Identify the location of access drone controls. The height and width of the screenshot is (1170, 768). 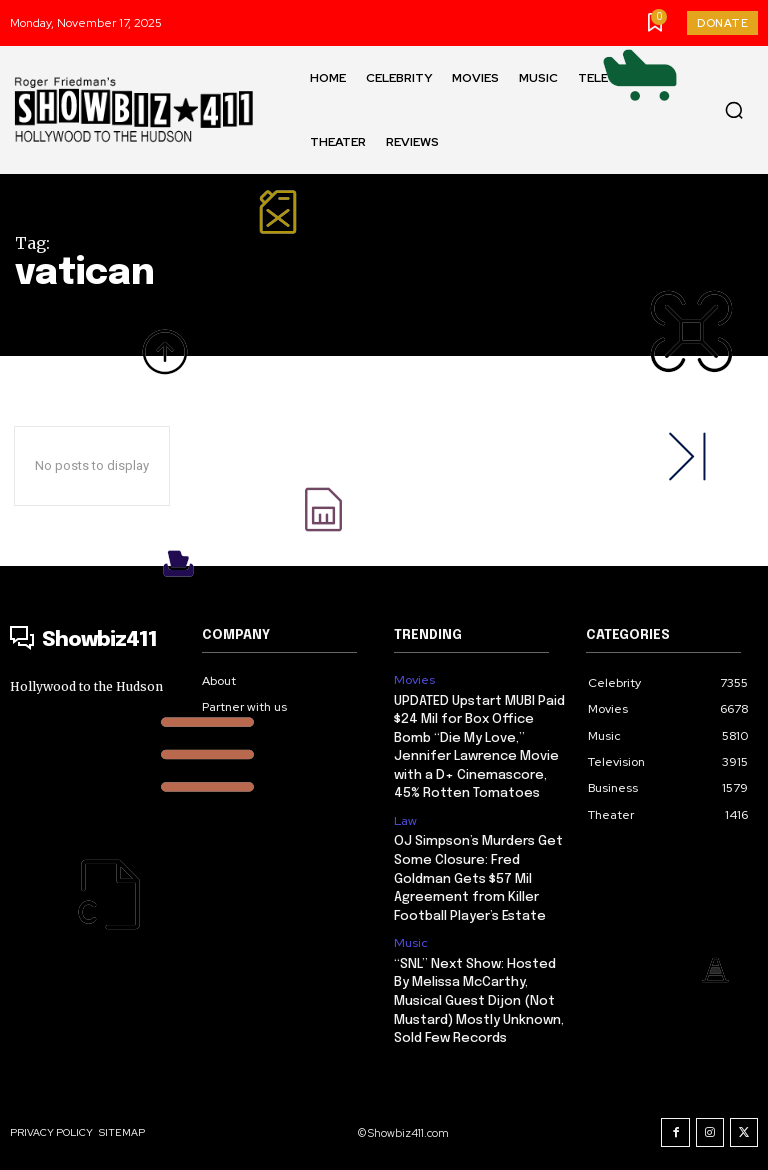
(691, 331).